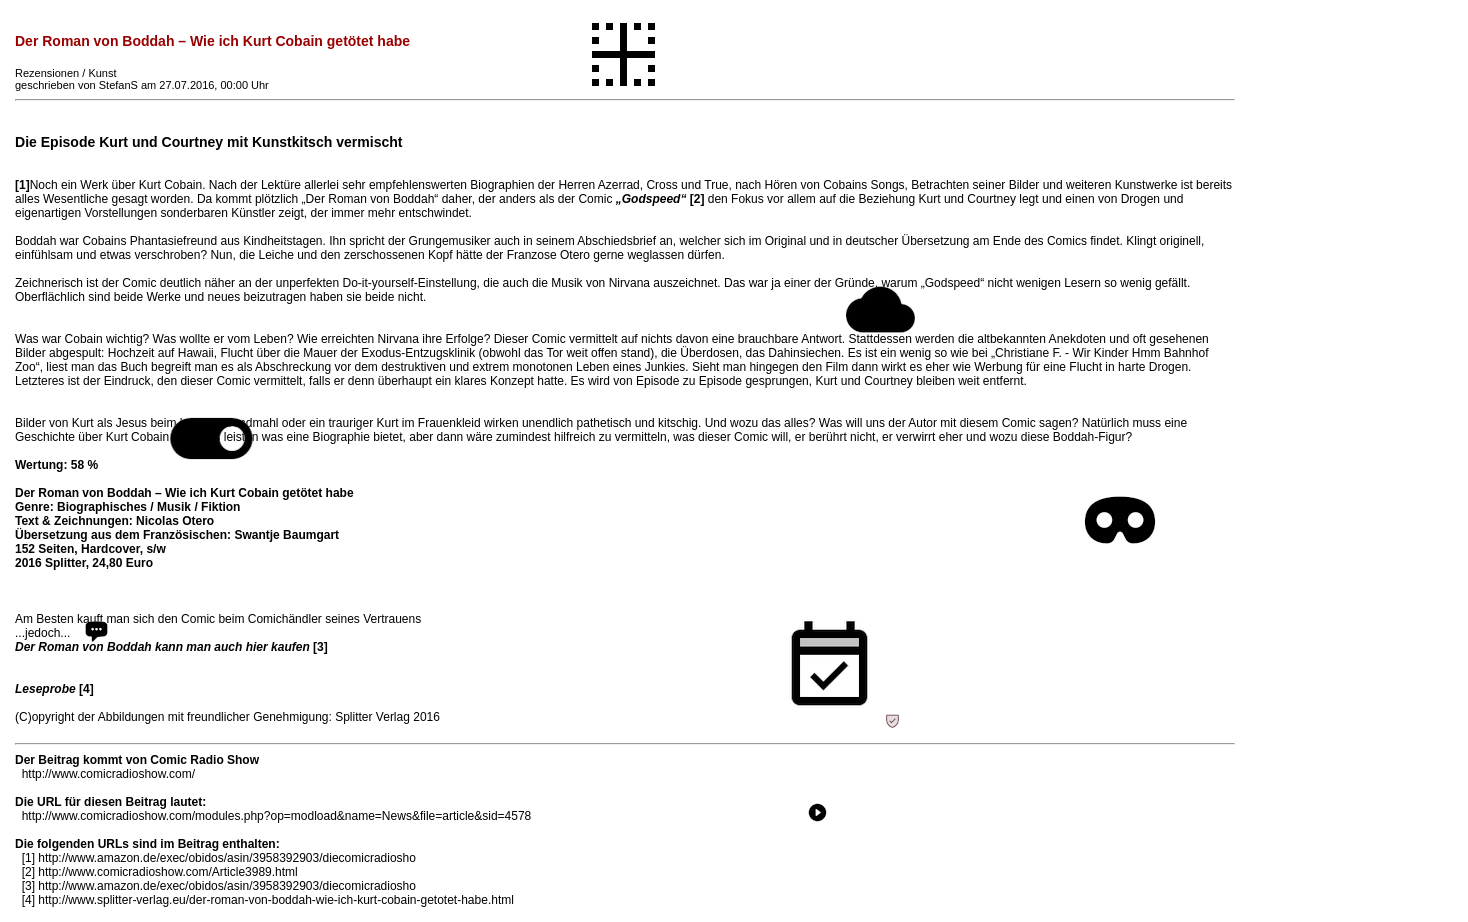 The height and width of the screenshot is (922, 1468). What do you see at coordinates (829, 667) in the screenshot?
I see `event confirmed or scheduled successfully` at bounding box center [829, 667].